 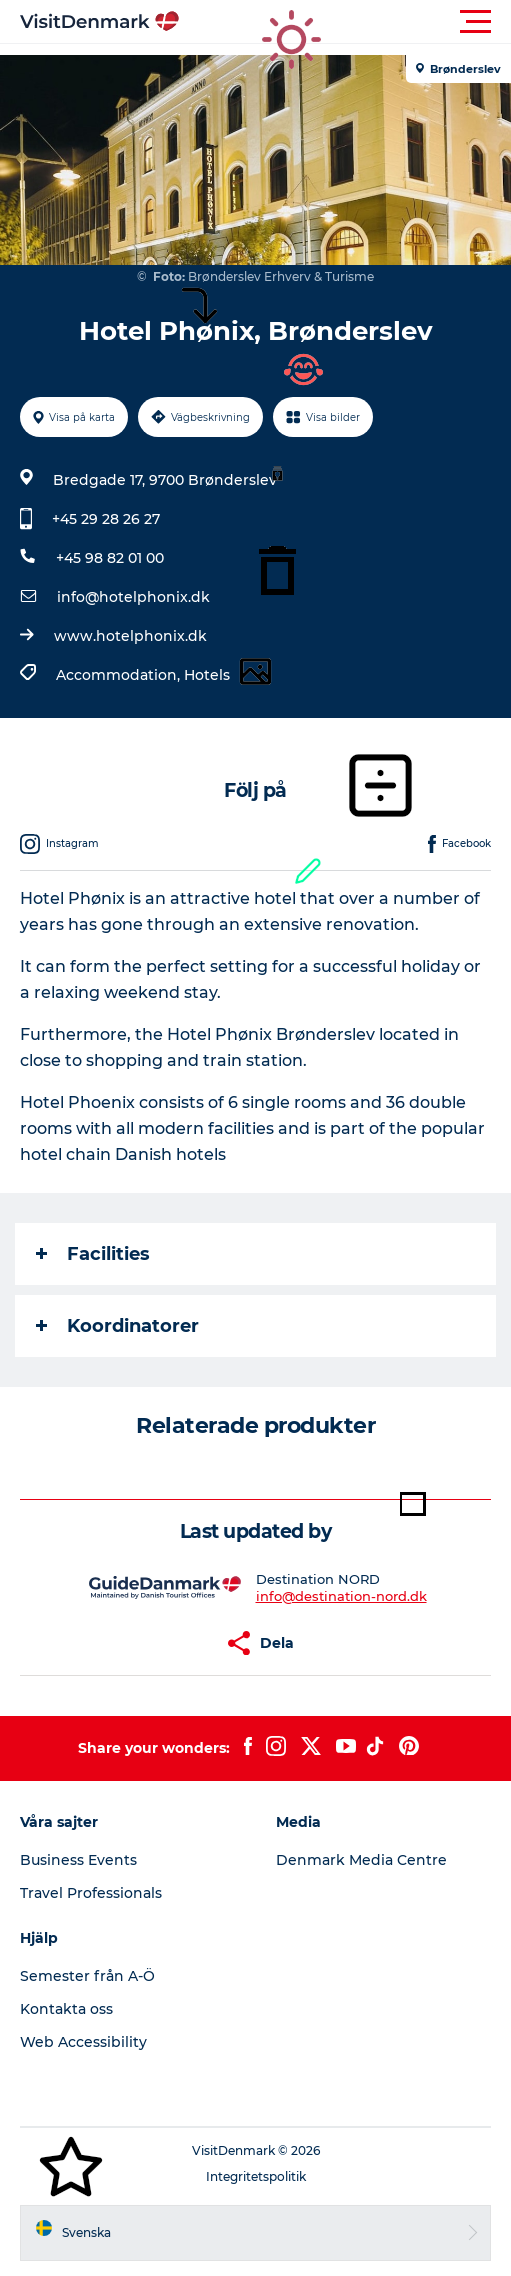 What do you see at coordinates (413, 1504) in the screenshot?
I see `crop image to 3:2 aspect ratio` at bounding box center [413, 1504].